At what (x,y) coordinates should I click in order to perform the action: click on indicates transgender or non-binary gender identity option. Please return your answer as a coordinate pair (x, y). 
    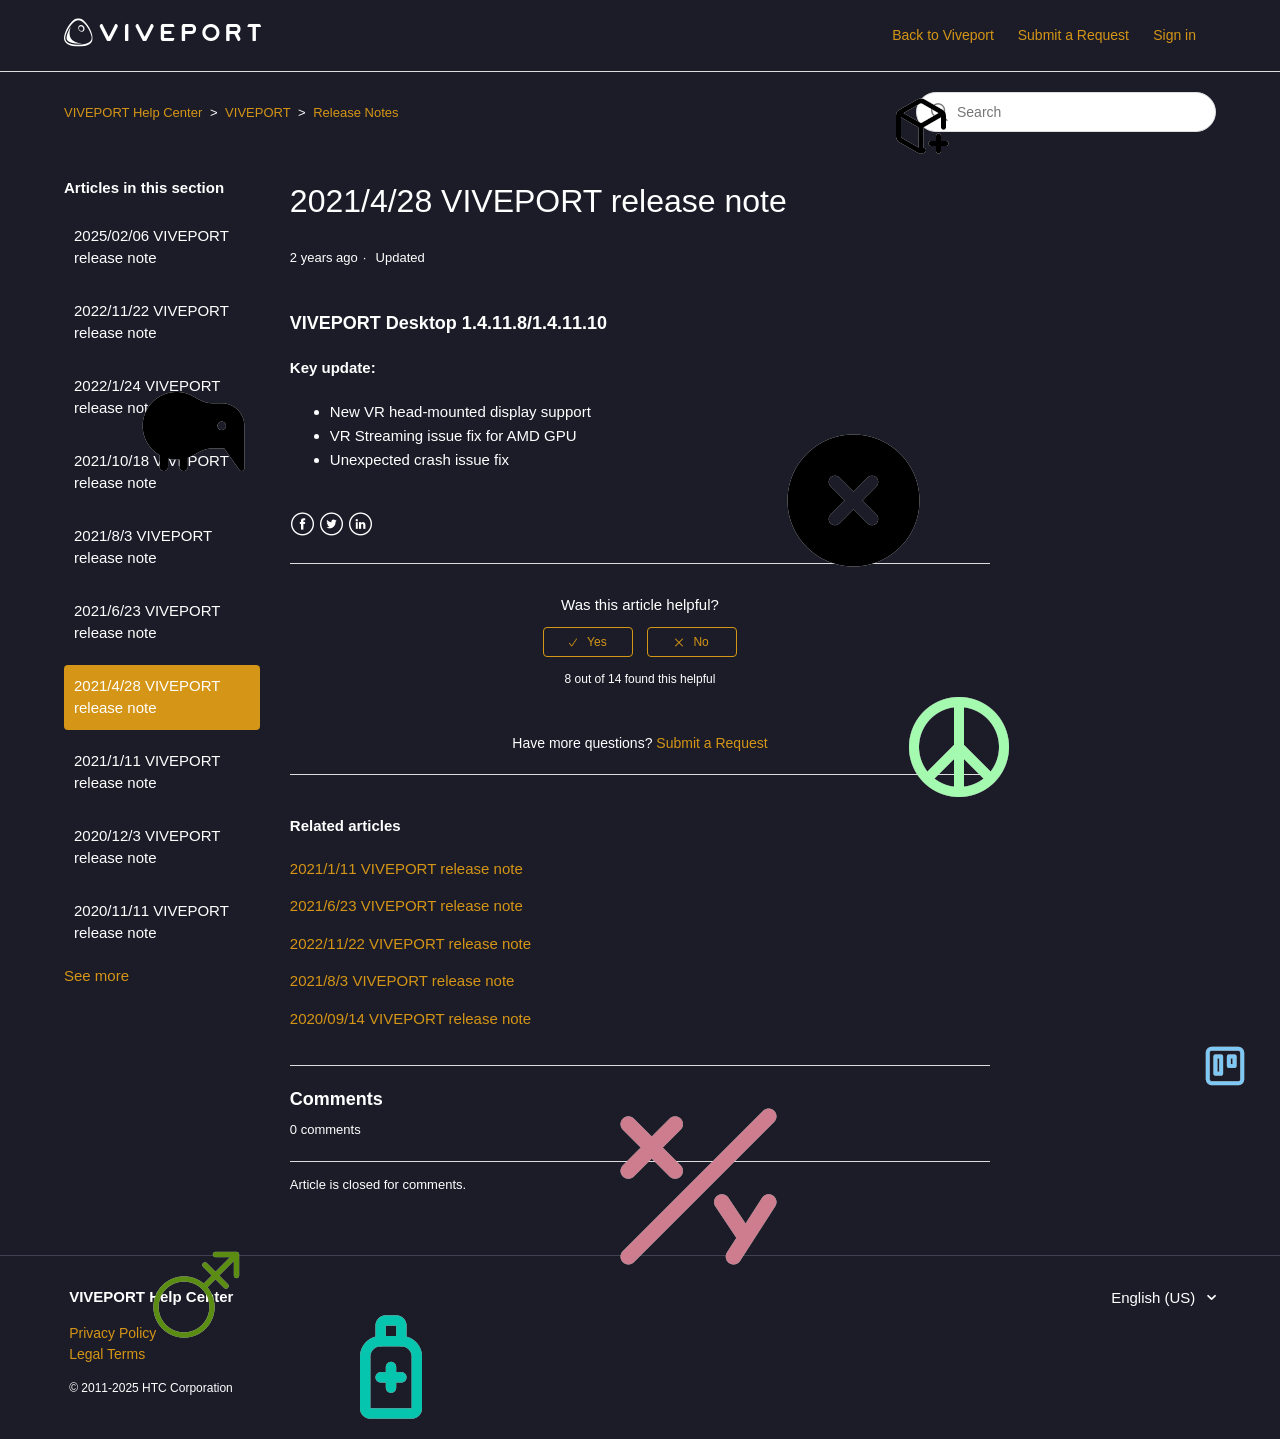
    Looking at the image, I should click on (198, 1293).